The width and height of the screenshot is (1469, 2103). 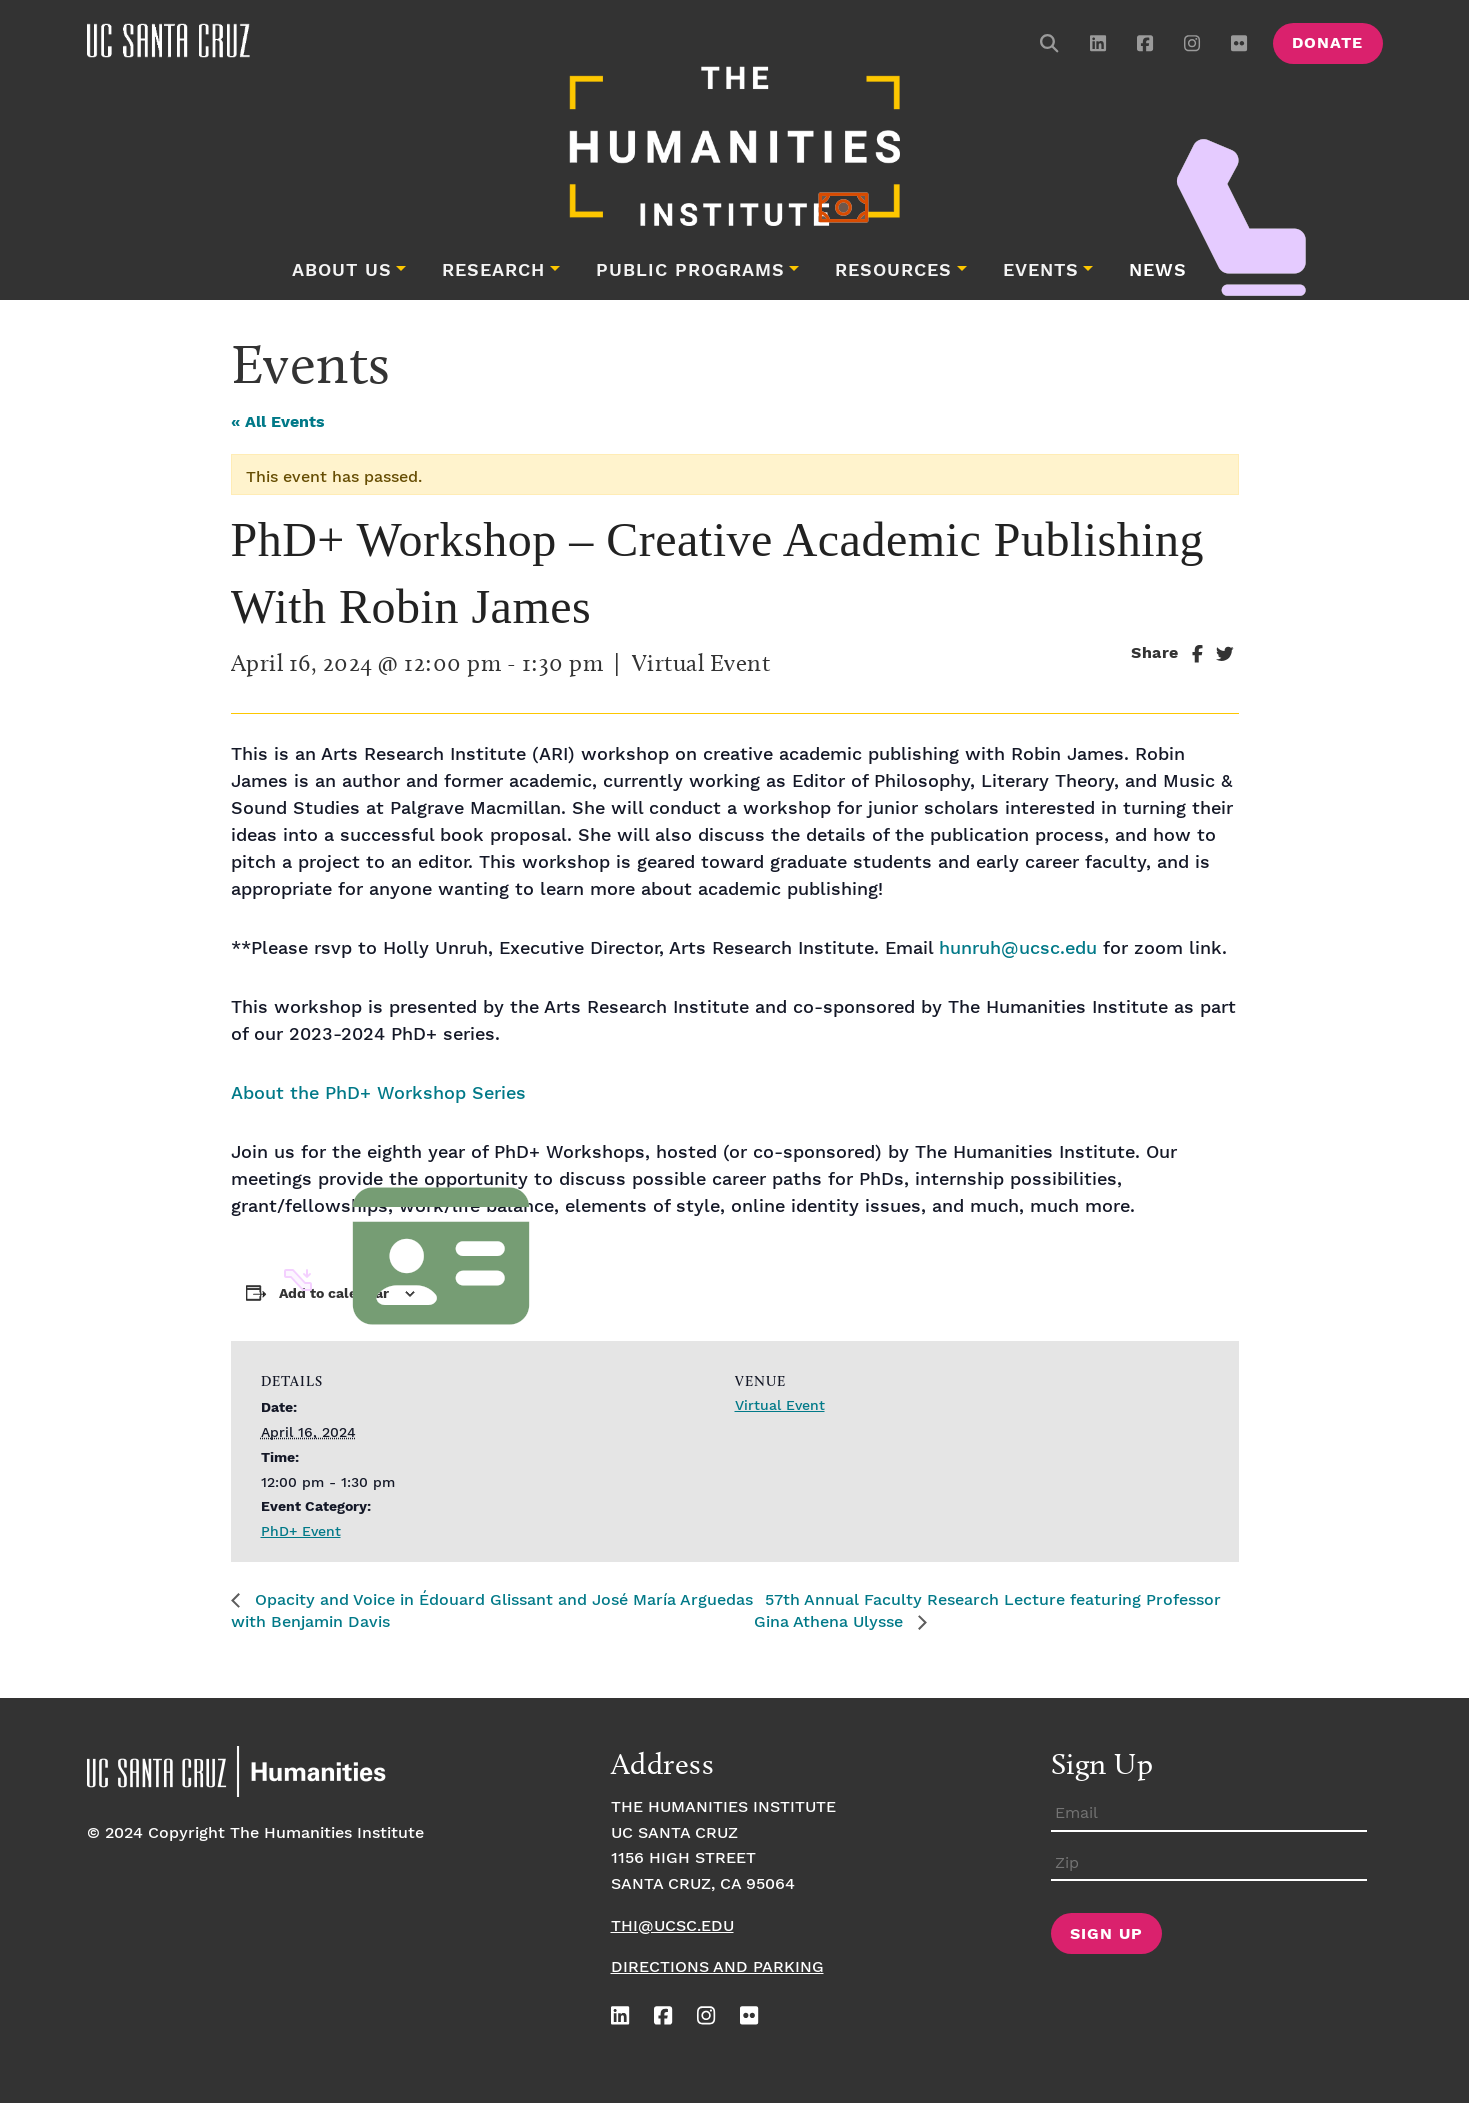 What do you see at coordinates (843, 207) in the screenshot?
I see `view payment or billing information` at bounding box center [843, 207].